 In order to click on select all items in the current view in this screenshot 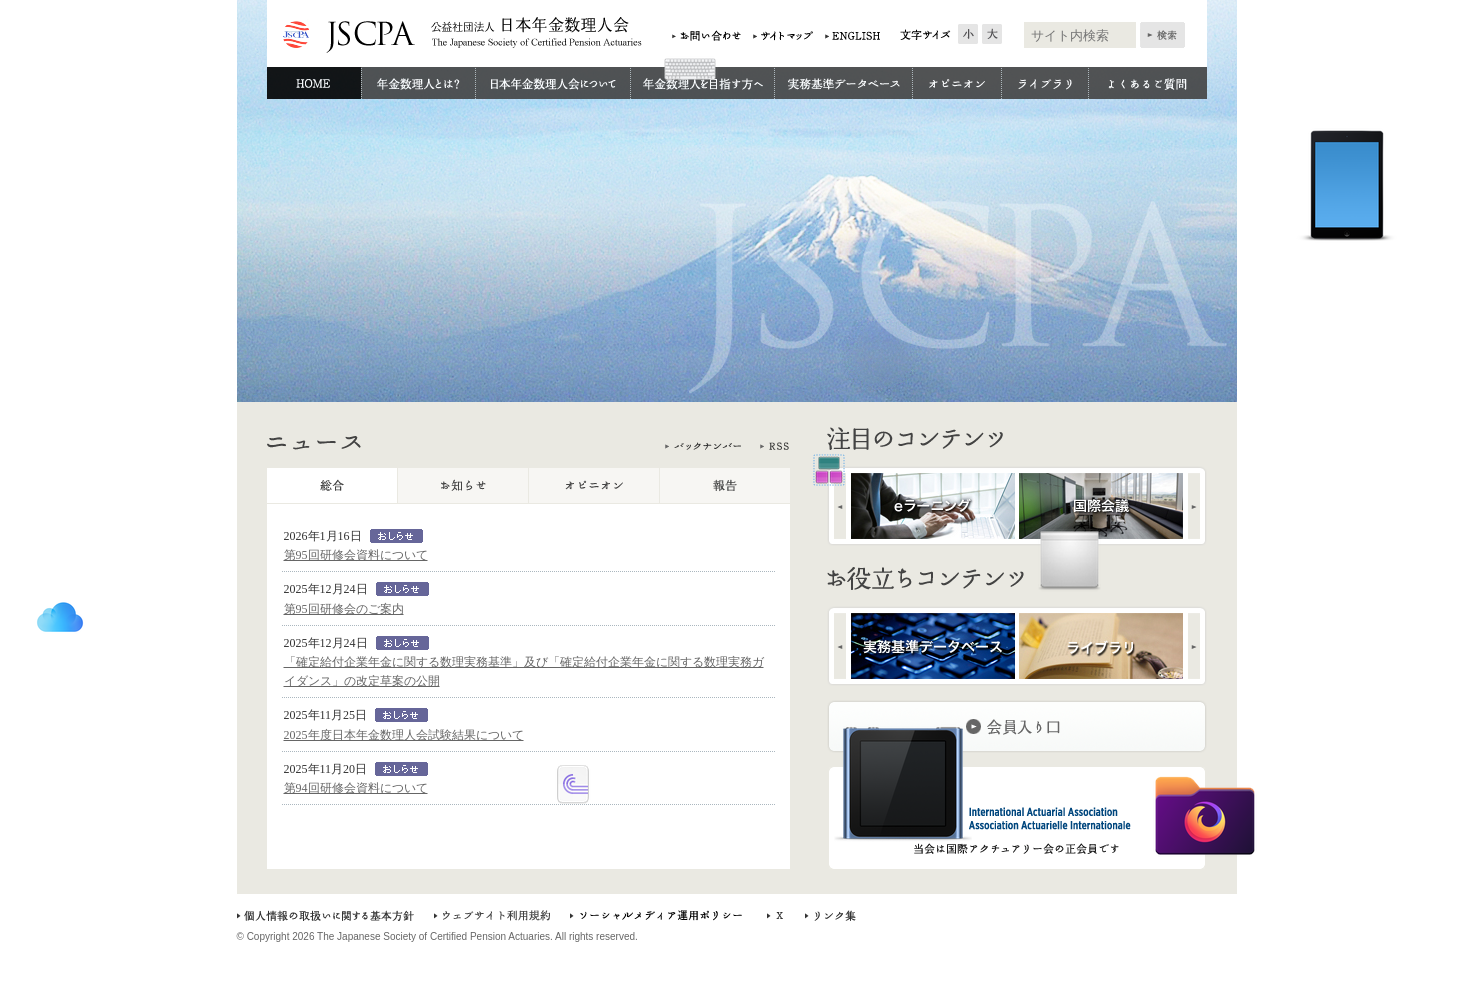, I will do `click(829, 470)`.